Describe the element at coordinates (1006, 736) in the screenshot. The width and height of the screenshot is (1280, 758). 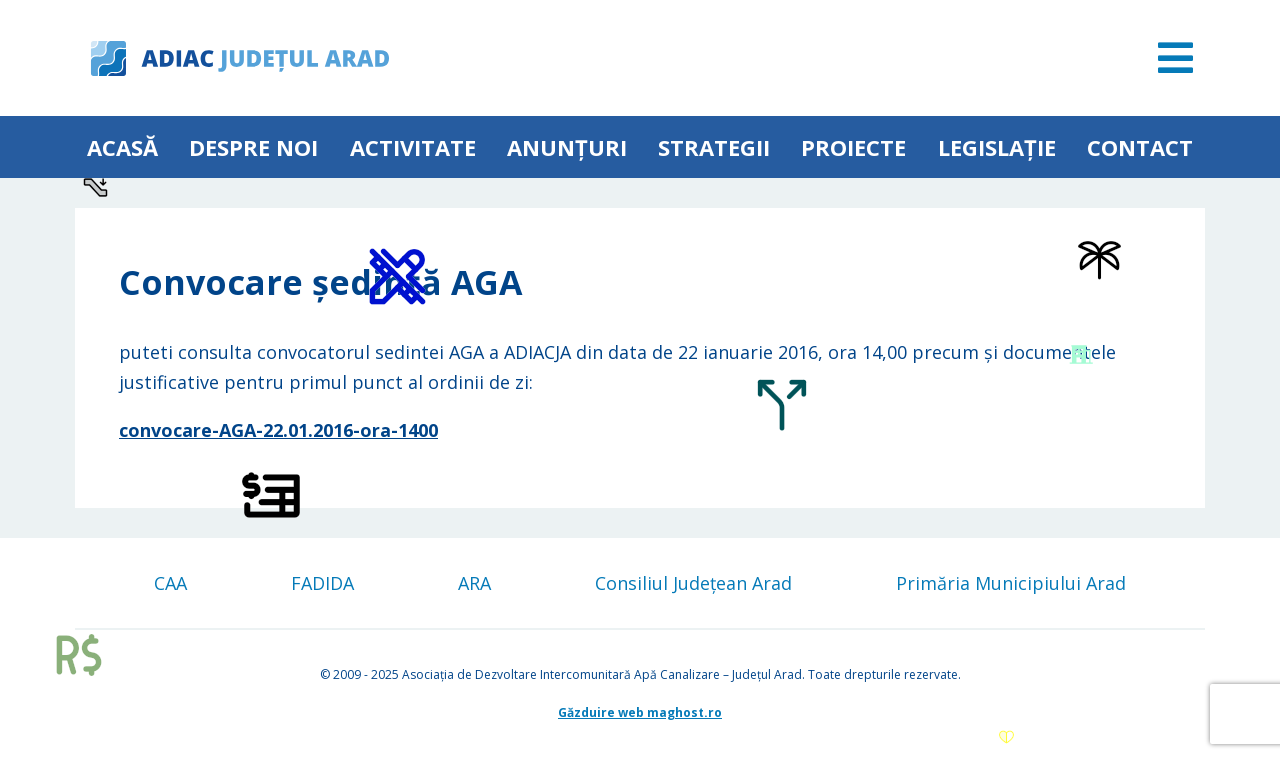
I see `indicates partial like or favorite status` at that location.